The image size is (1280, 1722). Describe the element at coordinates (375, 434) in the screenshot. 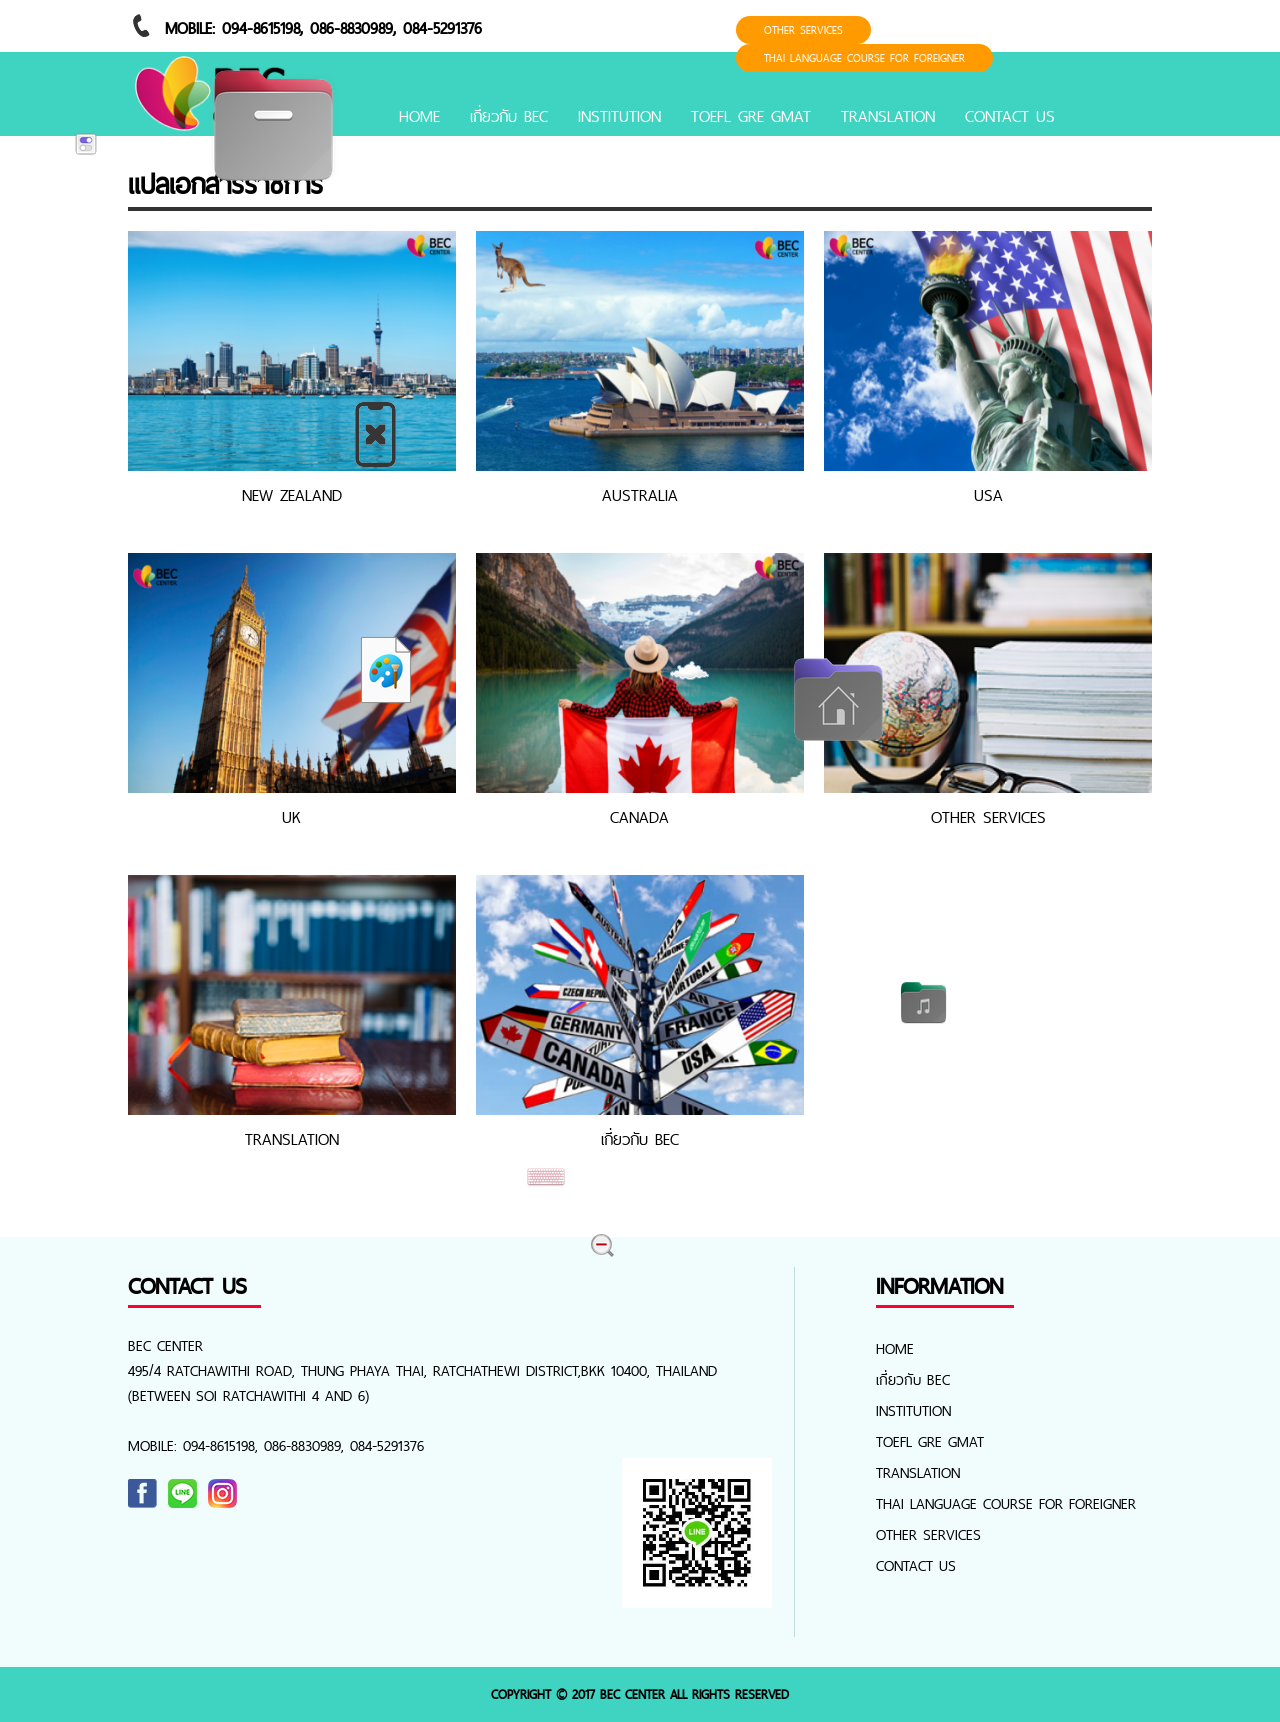

I see `disconnect or unlink a paired device` at that location.